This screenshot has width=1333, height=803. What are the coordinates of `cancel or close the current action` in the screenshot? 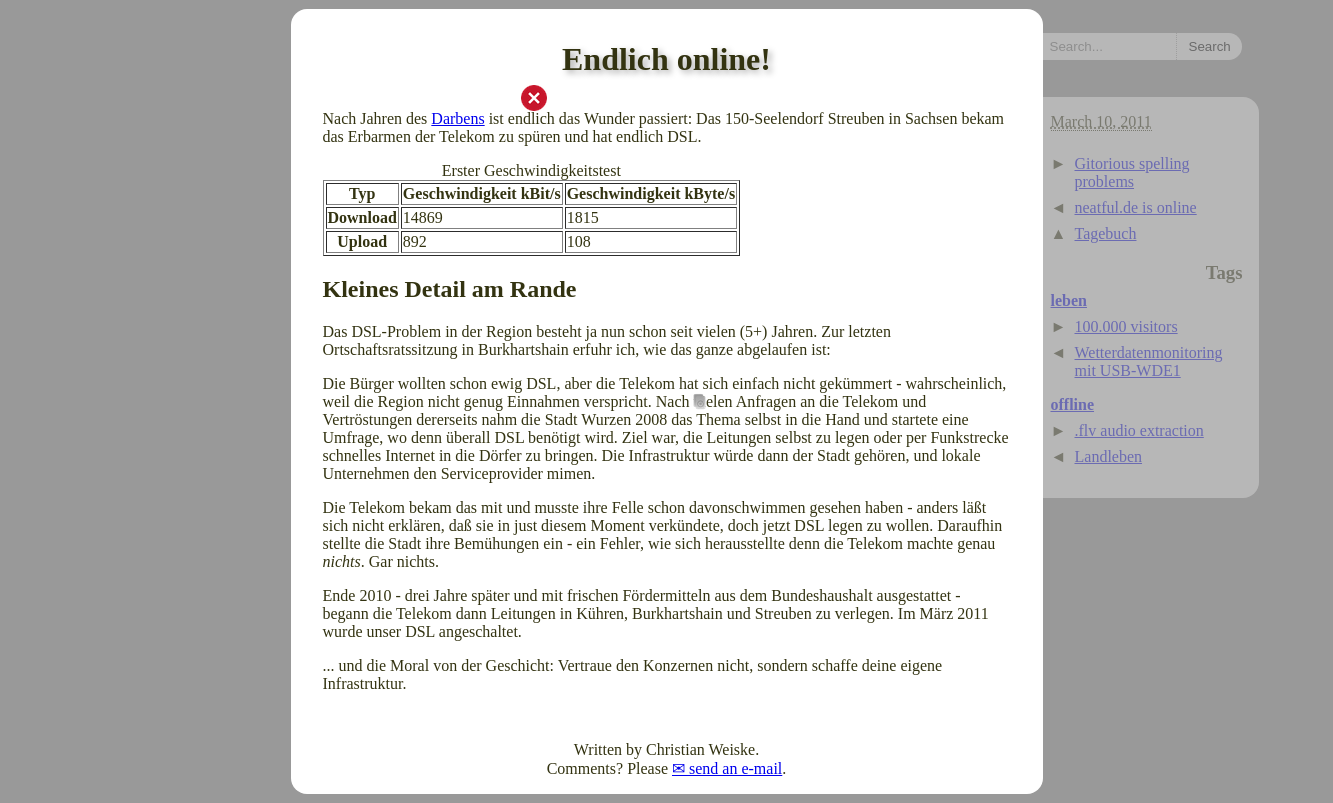 It's located at (534, 98).